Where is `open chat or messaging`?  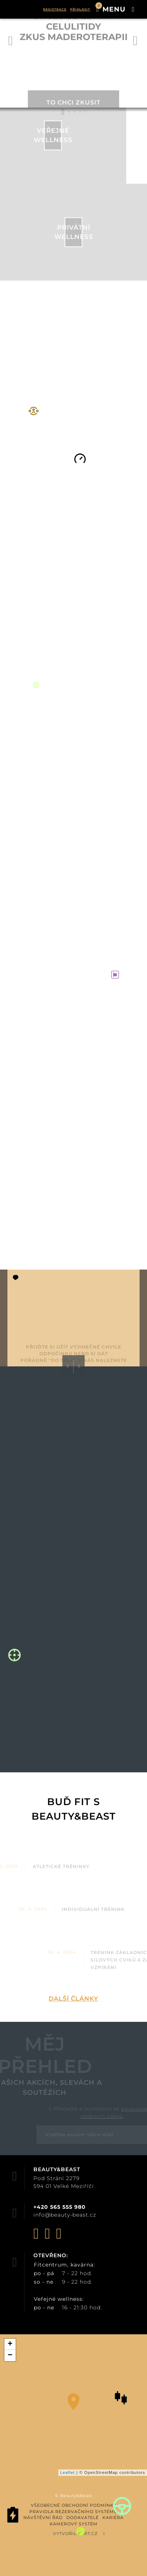
open chat or messaging is located at coordinates (16, 1277).